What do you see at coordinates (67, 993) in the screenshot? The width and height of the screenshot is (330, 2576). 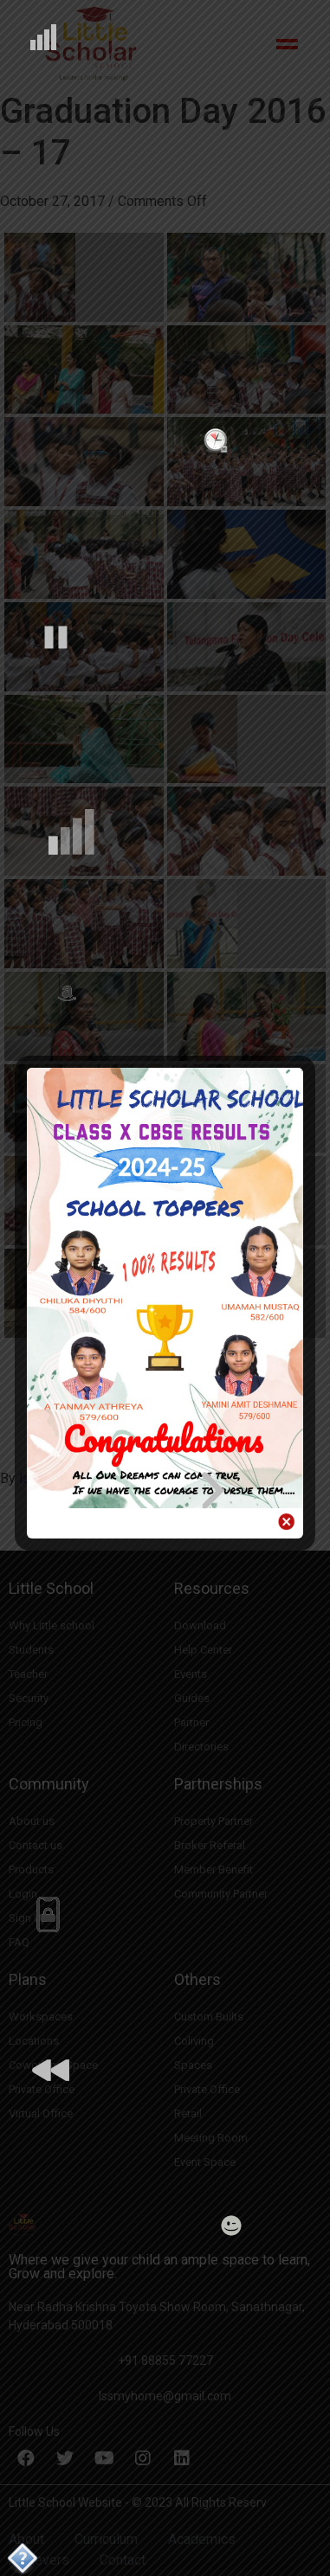 I see `open the amazon store app` at bounding box center [67, 993].